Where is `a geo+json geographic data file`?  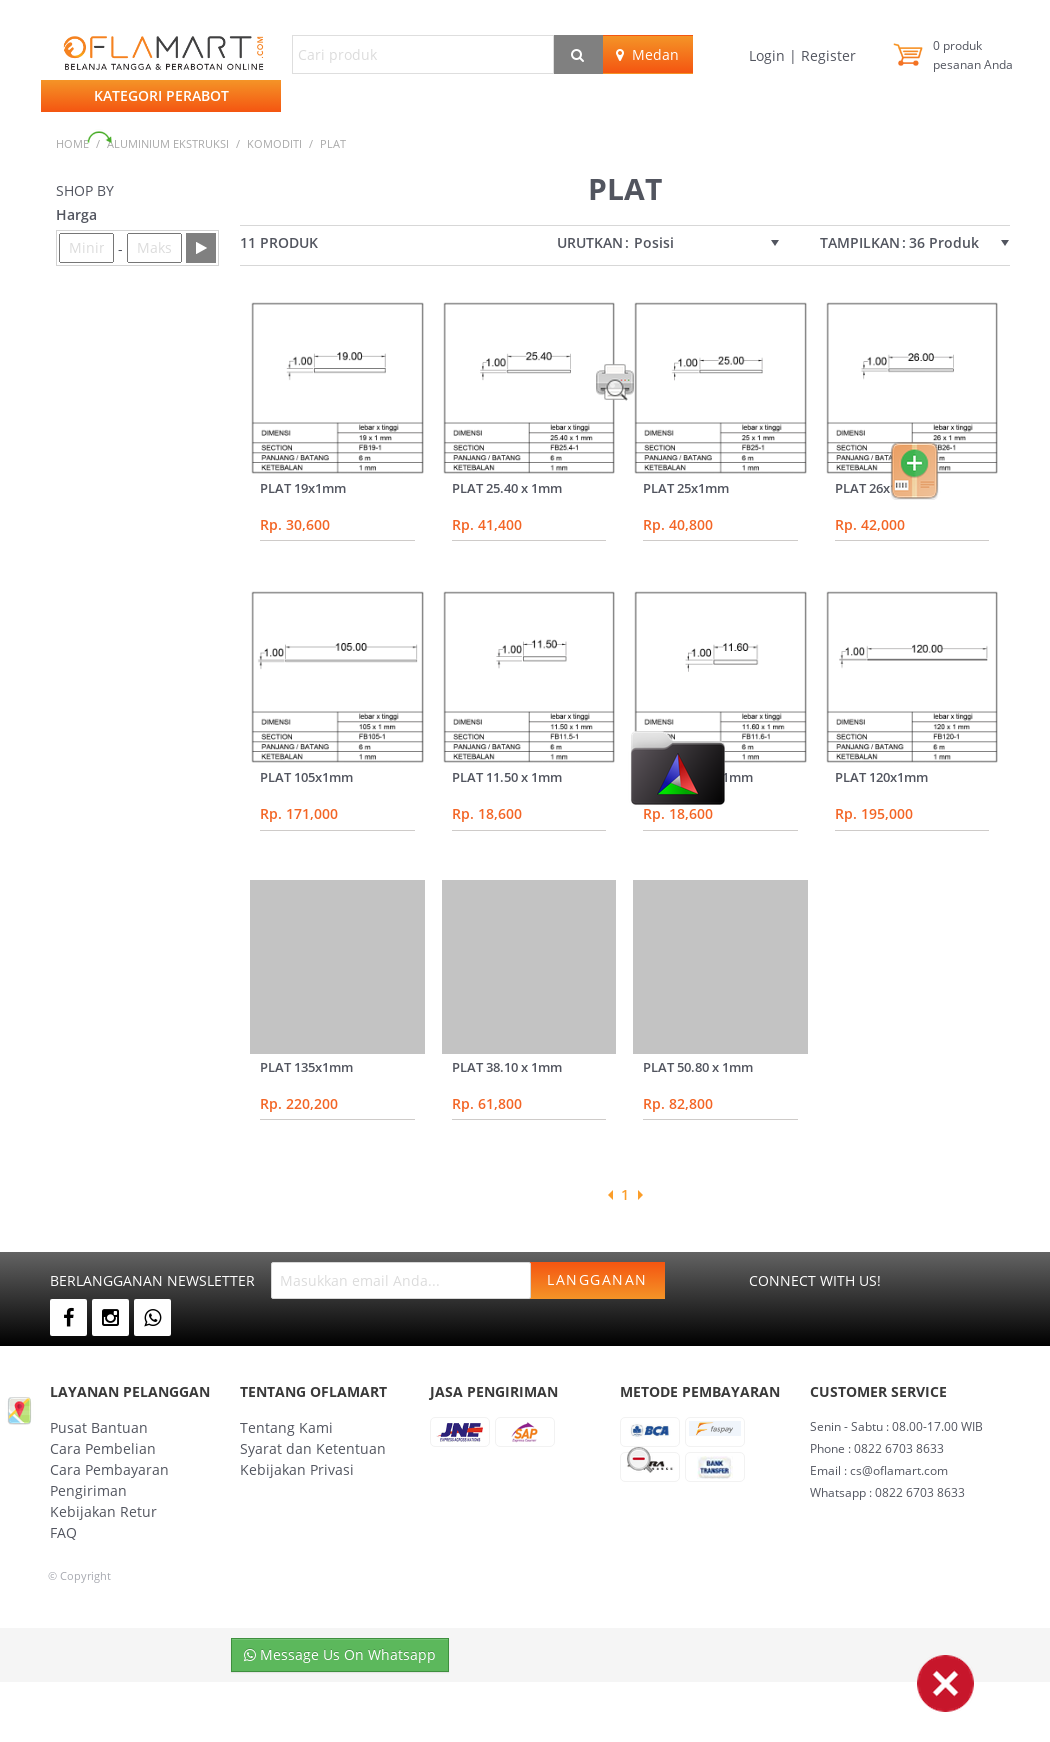
a geo+json geographic data file is located at coordinates (19, 1410).